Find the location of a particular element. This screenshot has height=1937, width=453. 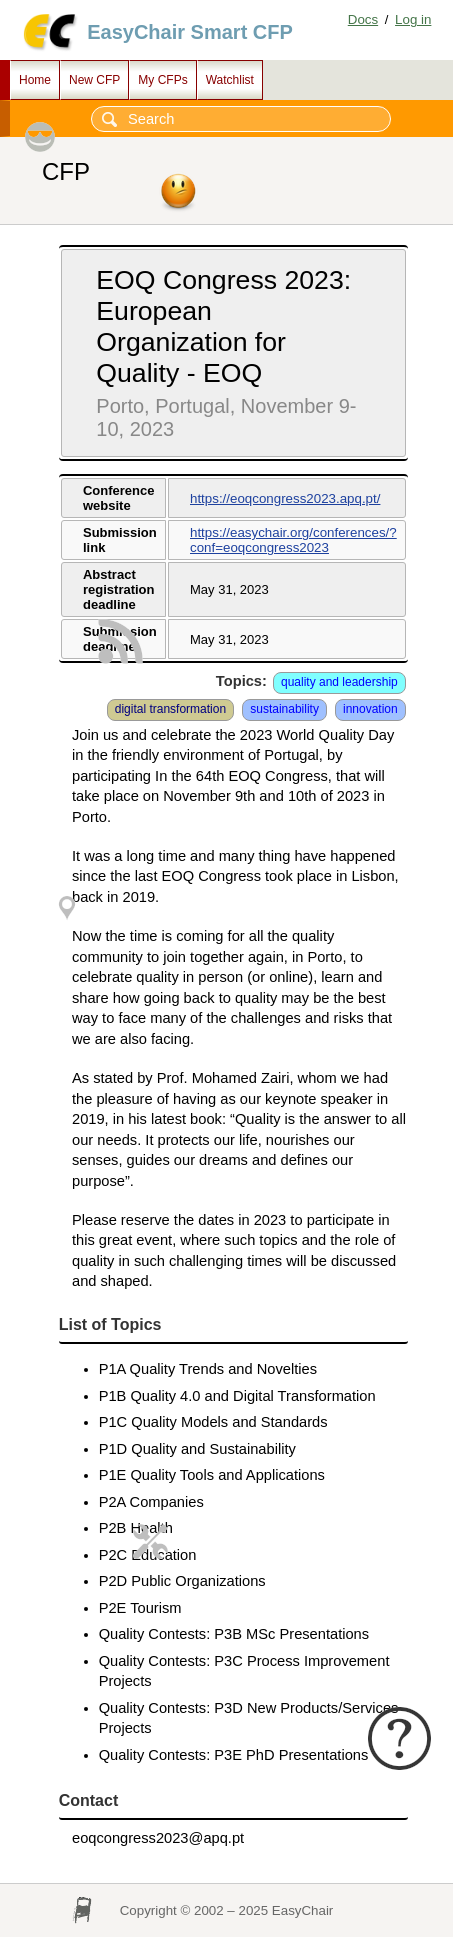

react with a cool or confident emoji is located at coordinates (40, 137).